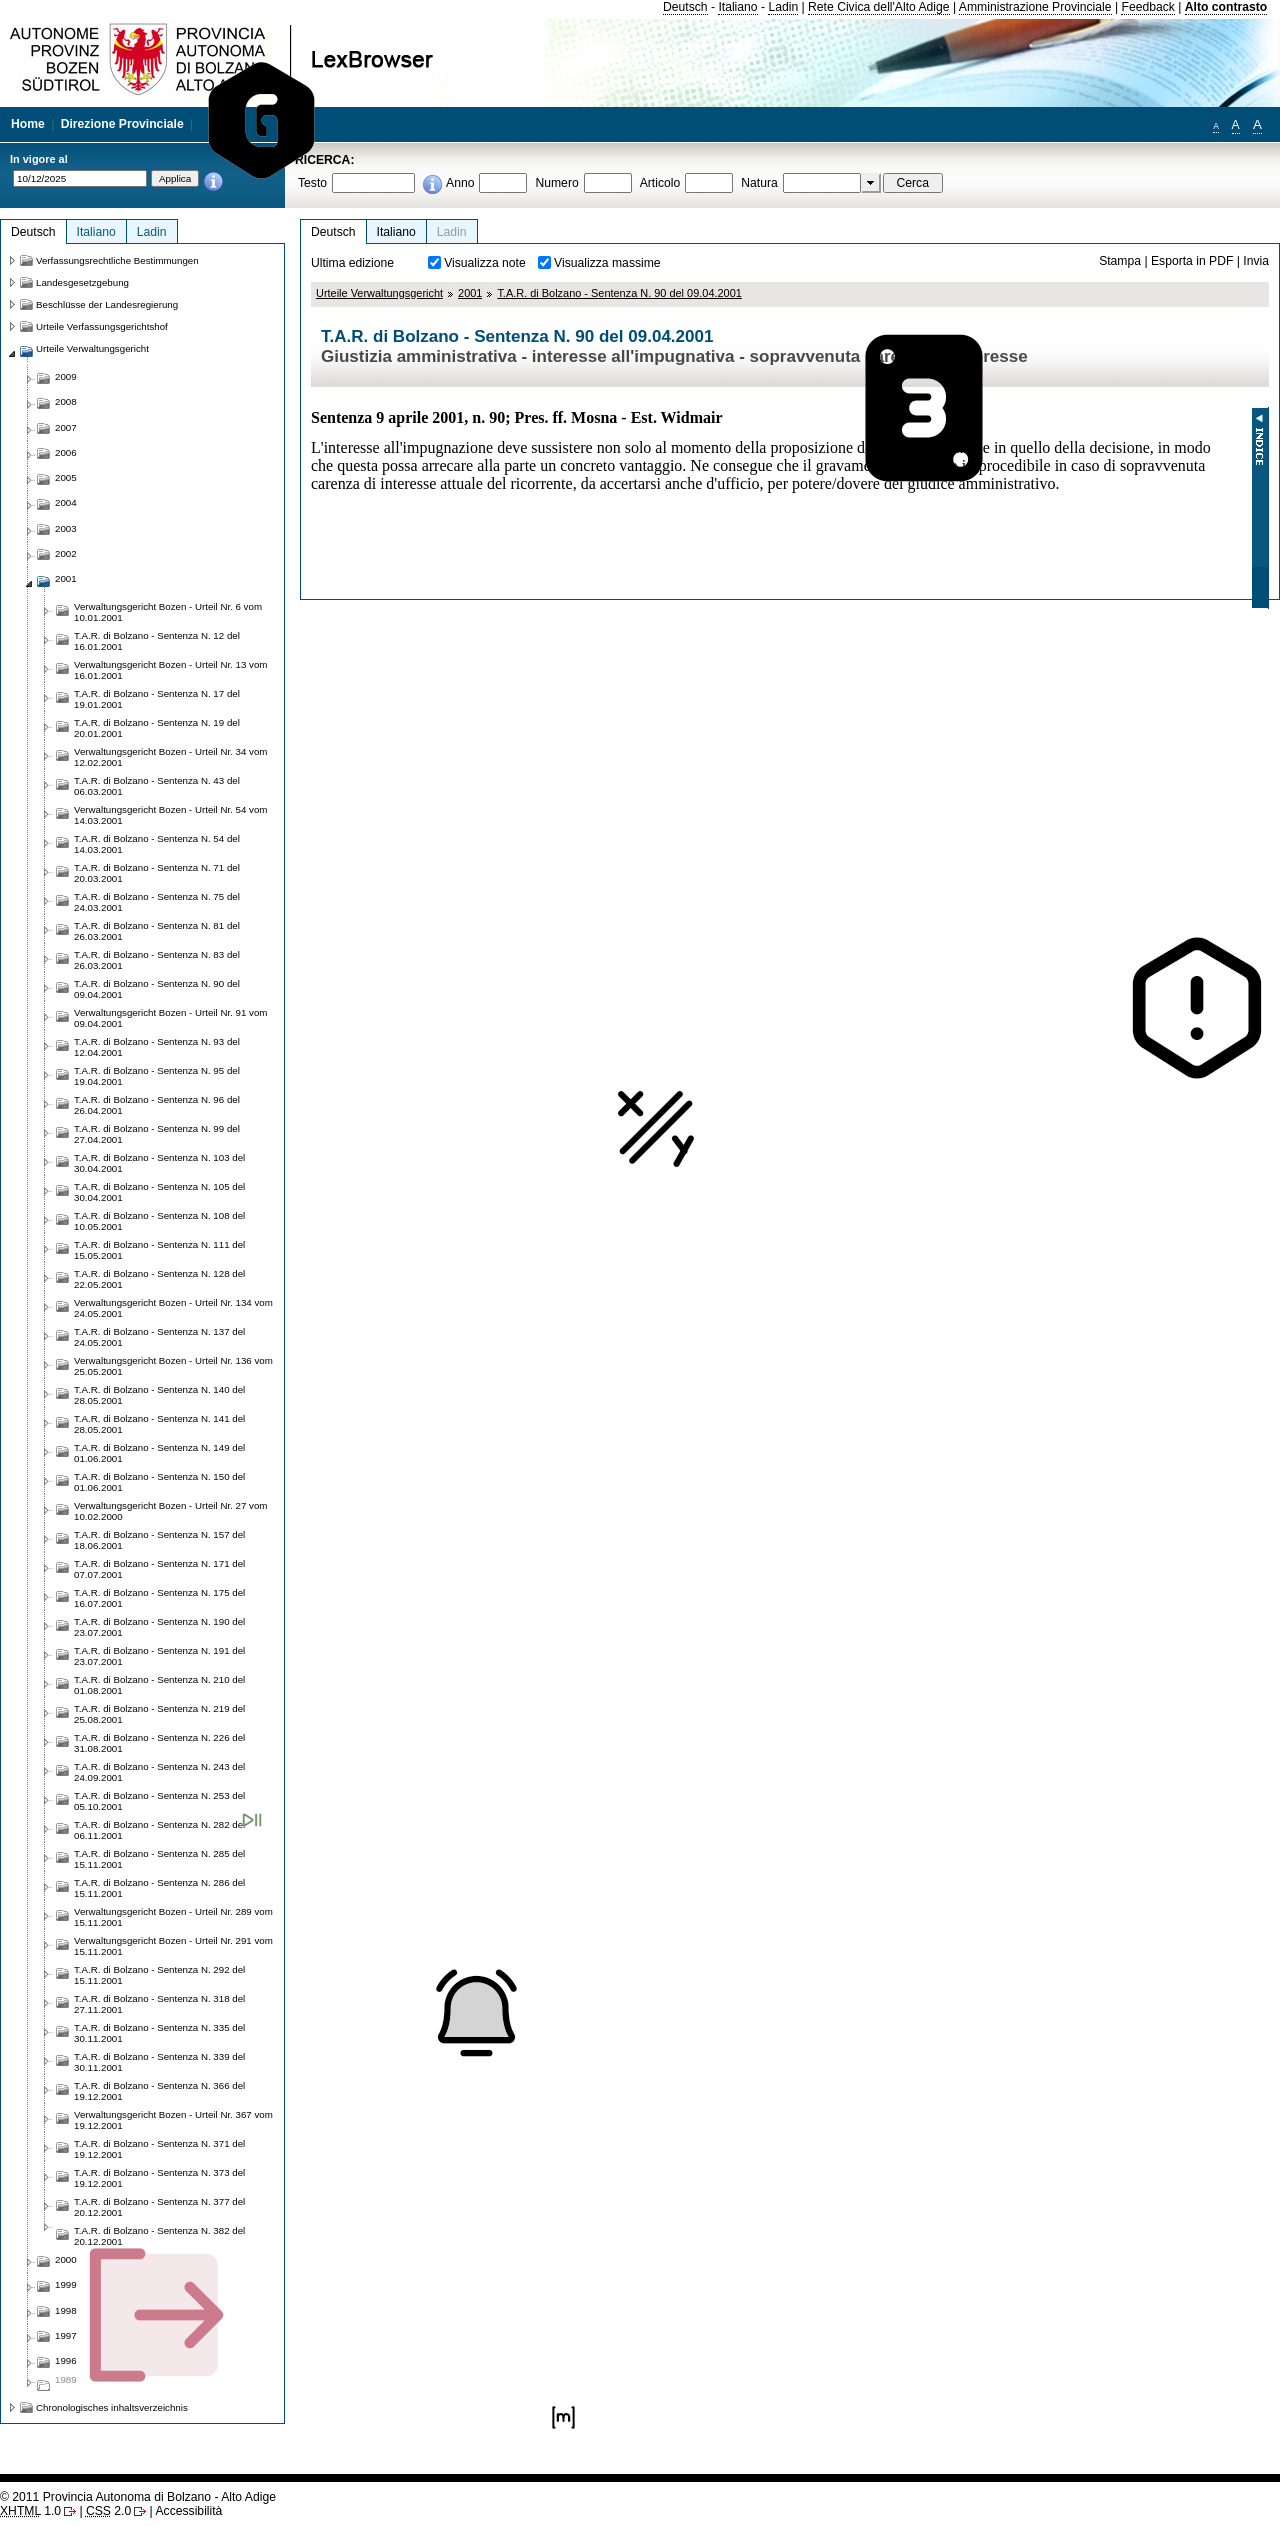 This screenshot has height=2526, width=1280. What do you see at coordinates (476, 2014) in the screenshot?
I see `indicates new notifications or alerts` at bounding box center [476, 2014].